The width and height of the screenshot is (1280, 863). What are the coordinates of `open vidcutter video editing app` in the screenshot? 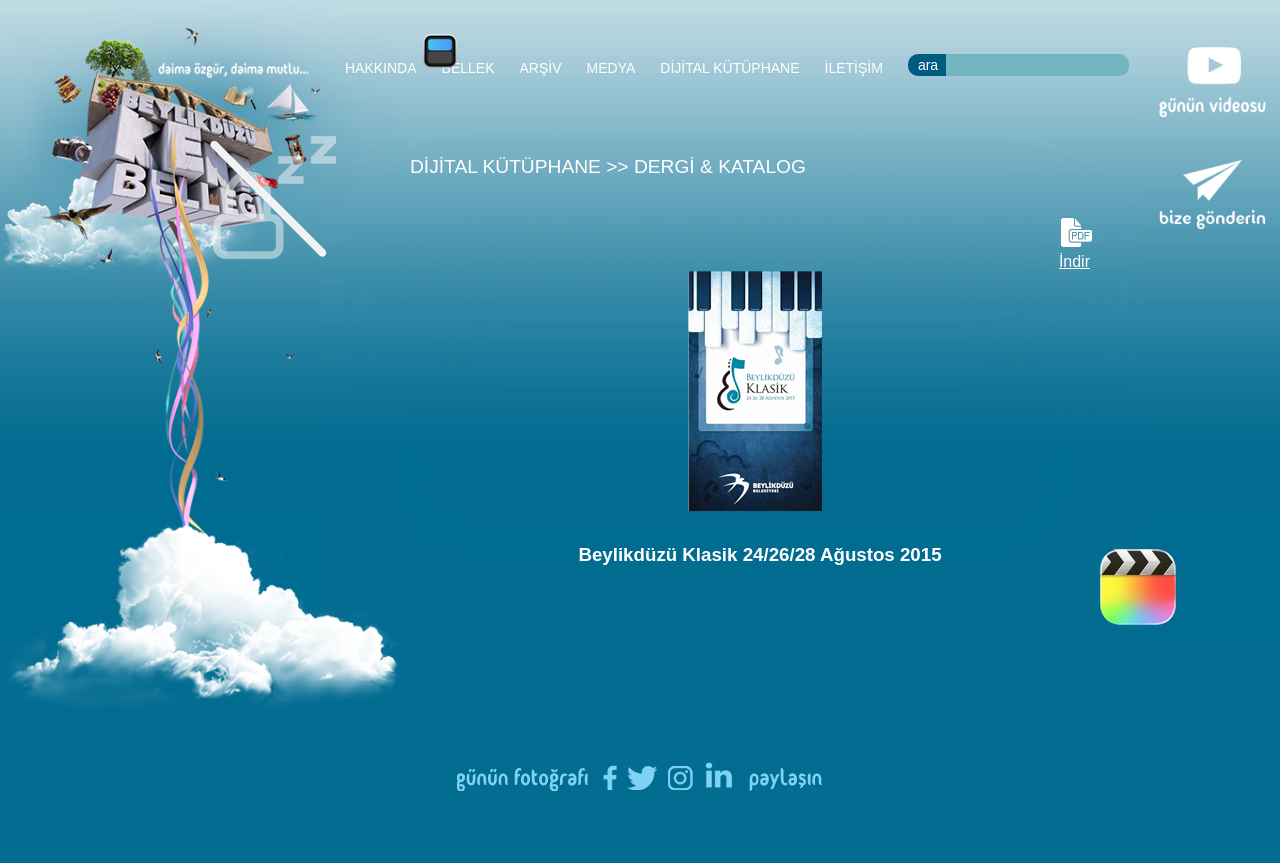 It's located at (1138, 587).